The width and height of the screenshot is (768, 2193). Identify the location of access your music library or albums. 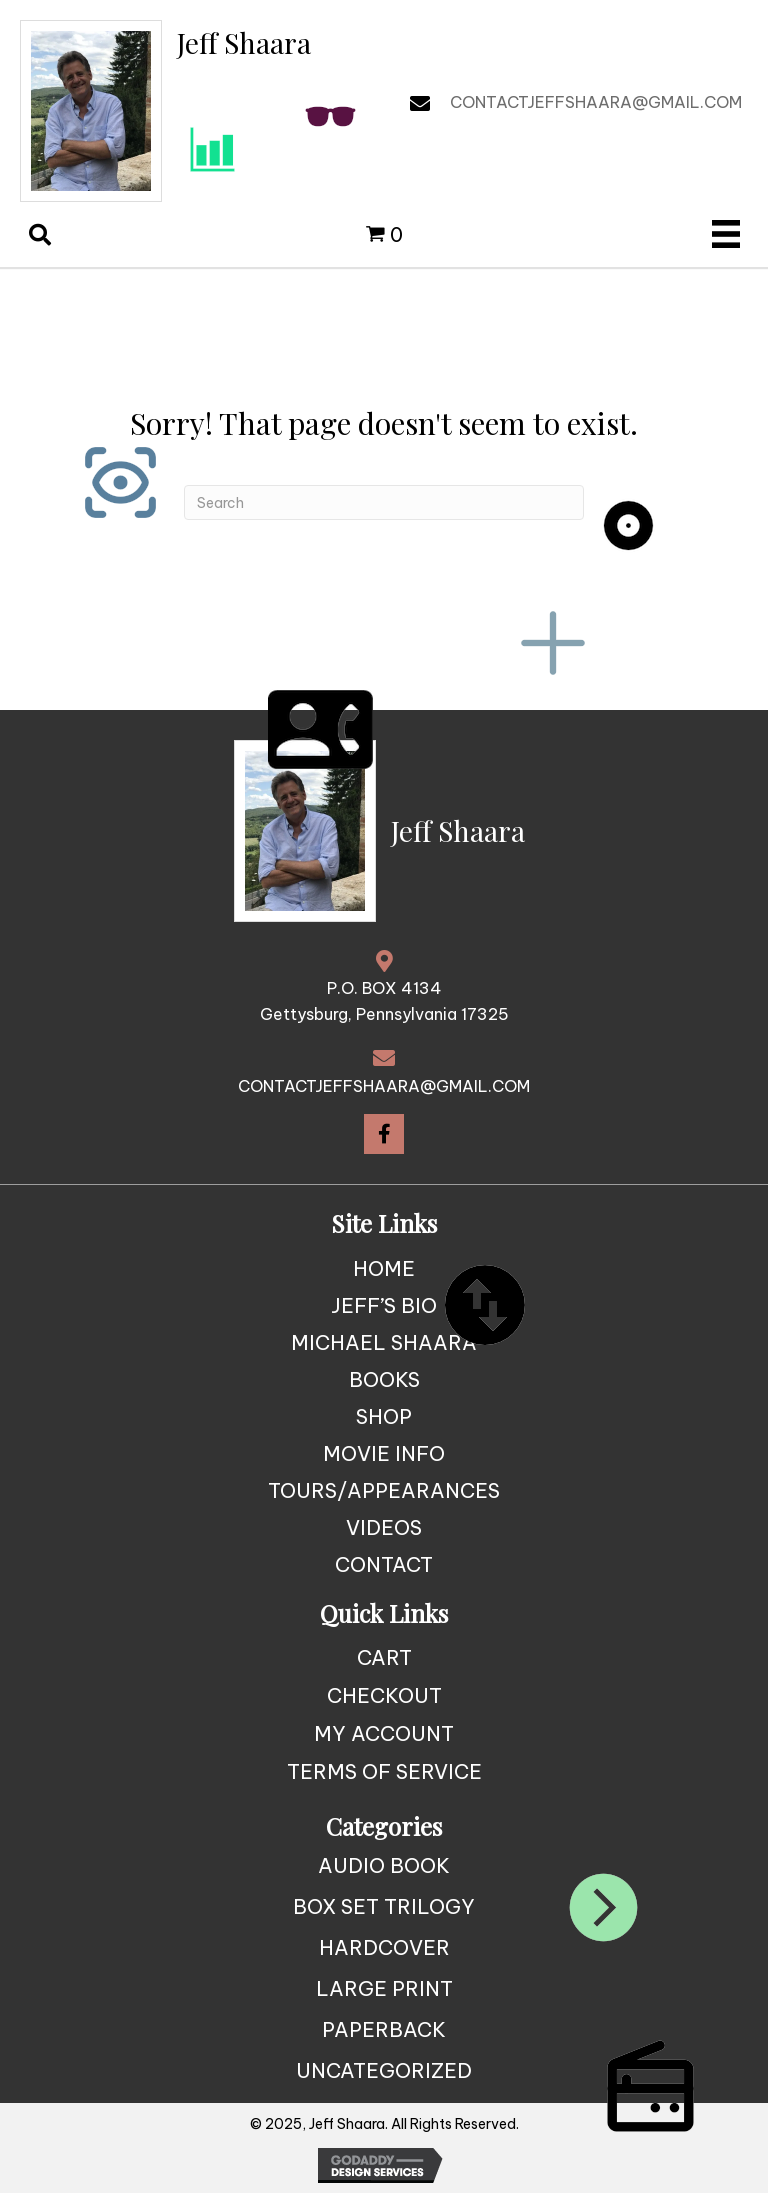
(628, 525).